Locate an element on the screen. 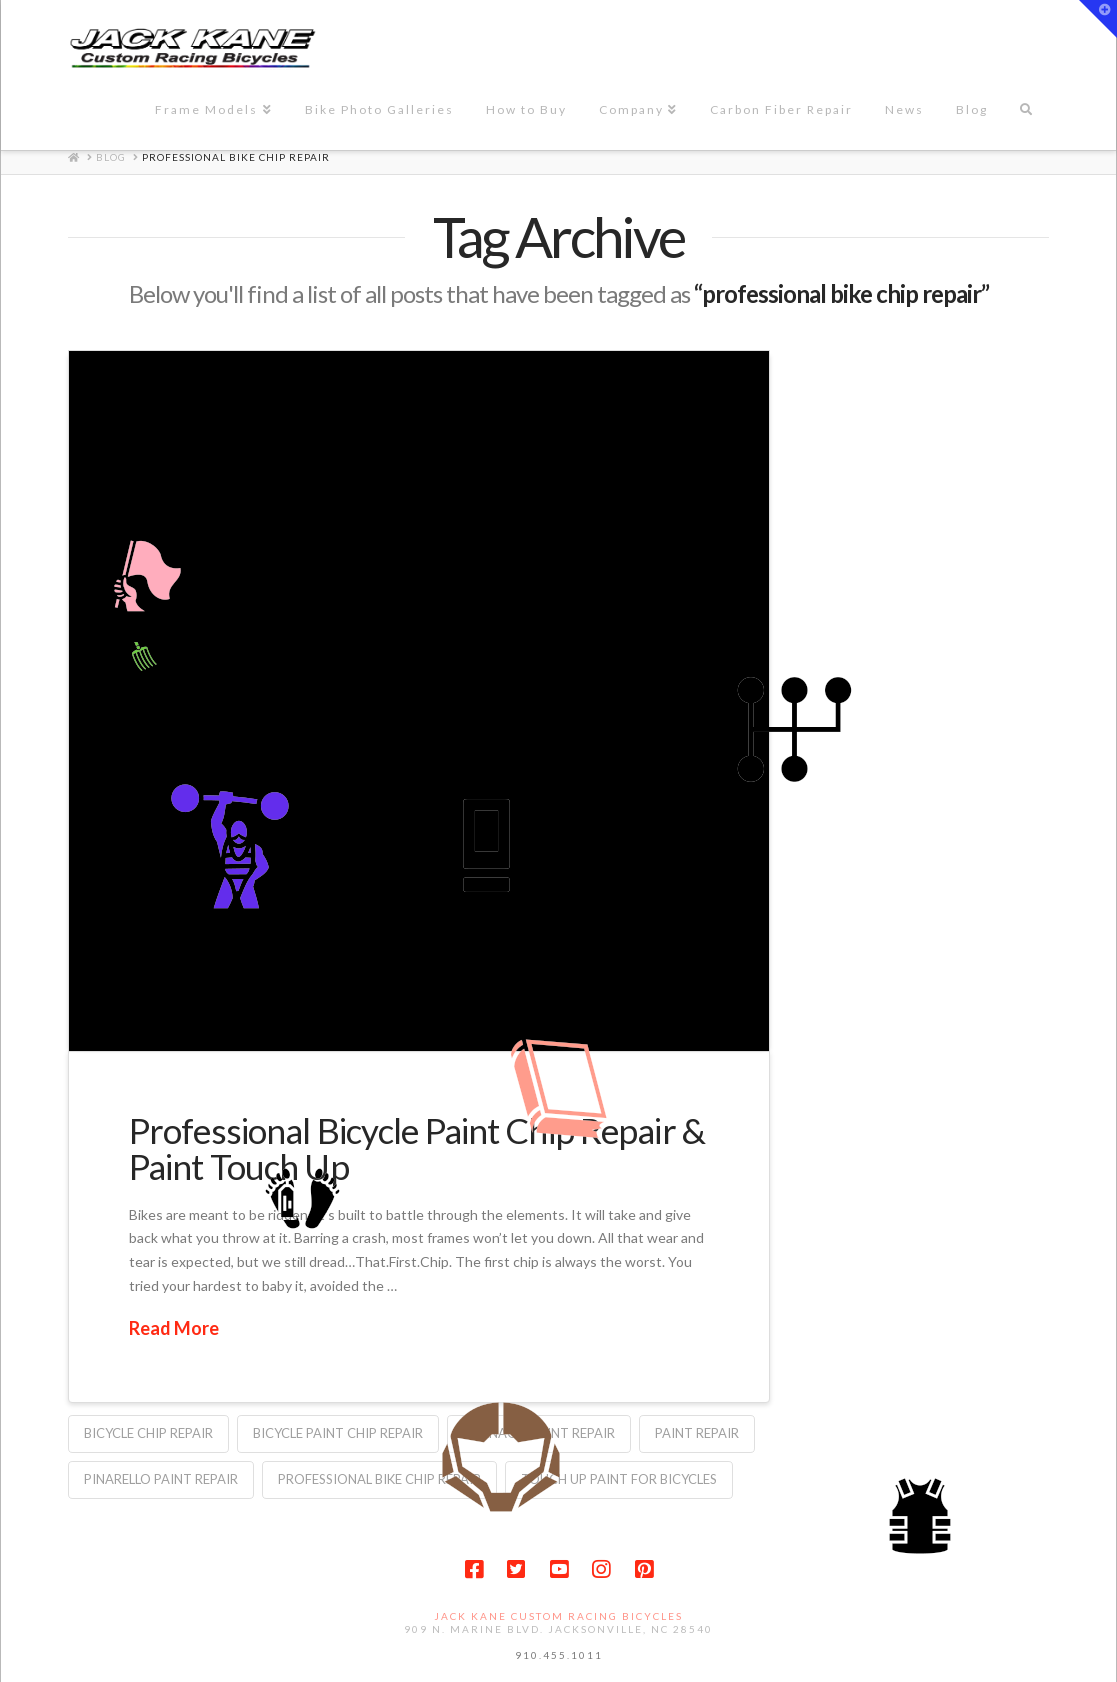  select manual transmission mode is located at coordinates (794, 729).